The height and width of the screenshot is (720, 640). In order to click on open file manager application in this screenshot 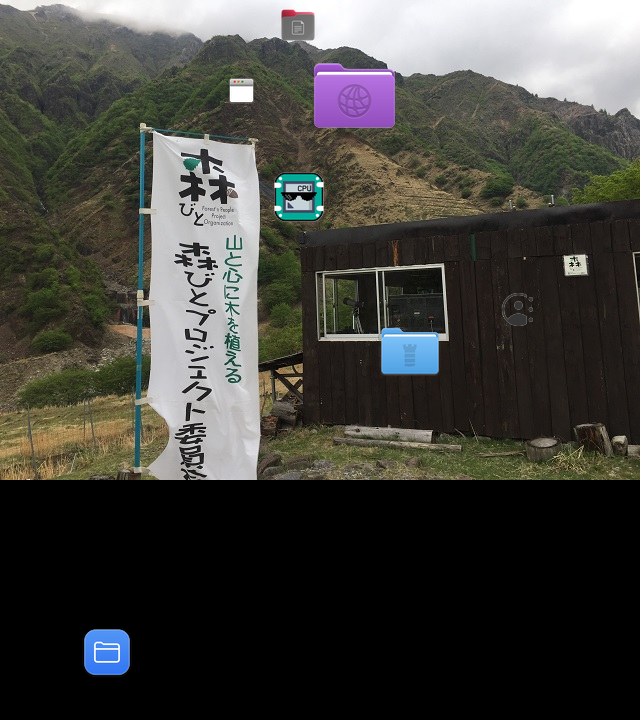, I will do `click(107, 653)`.